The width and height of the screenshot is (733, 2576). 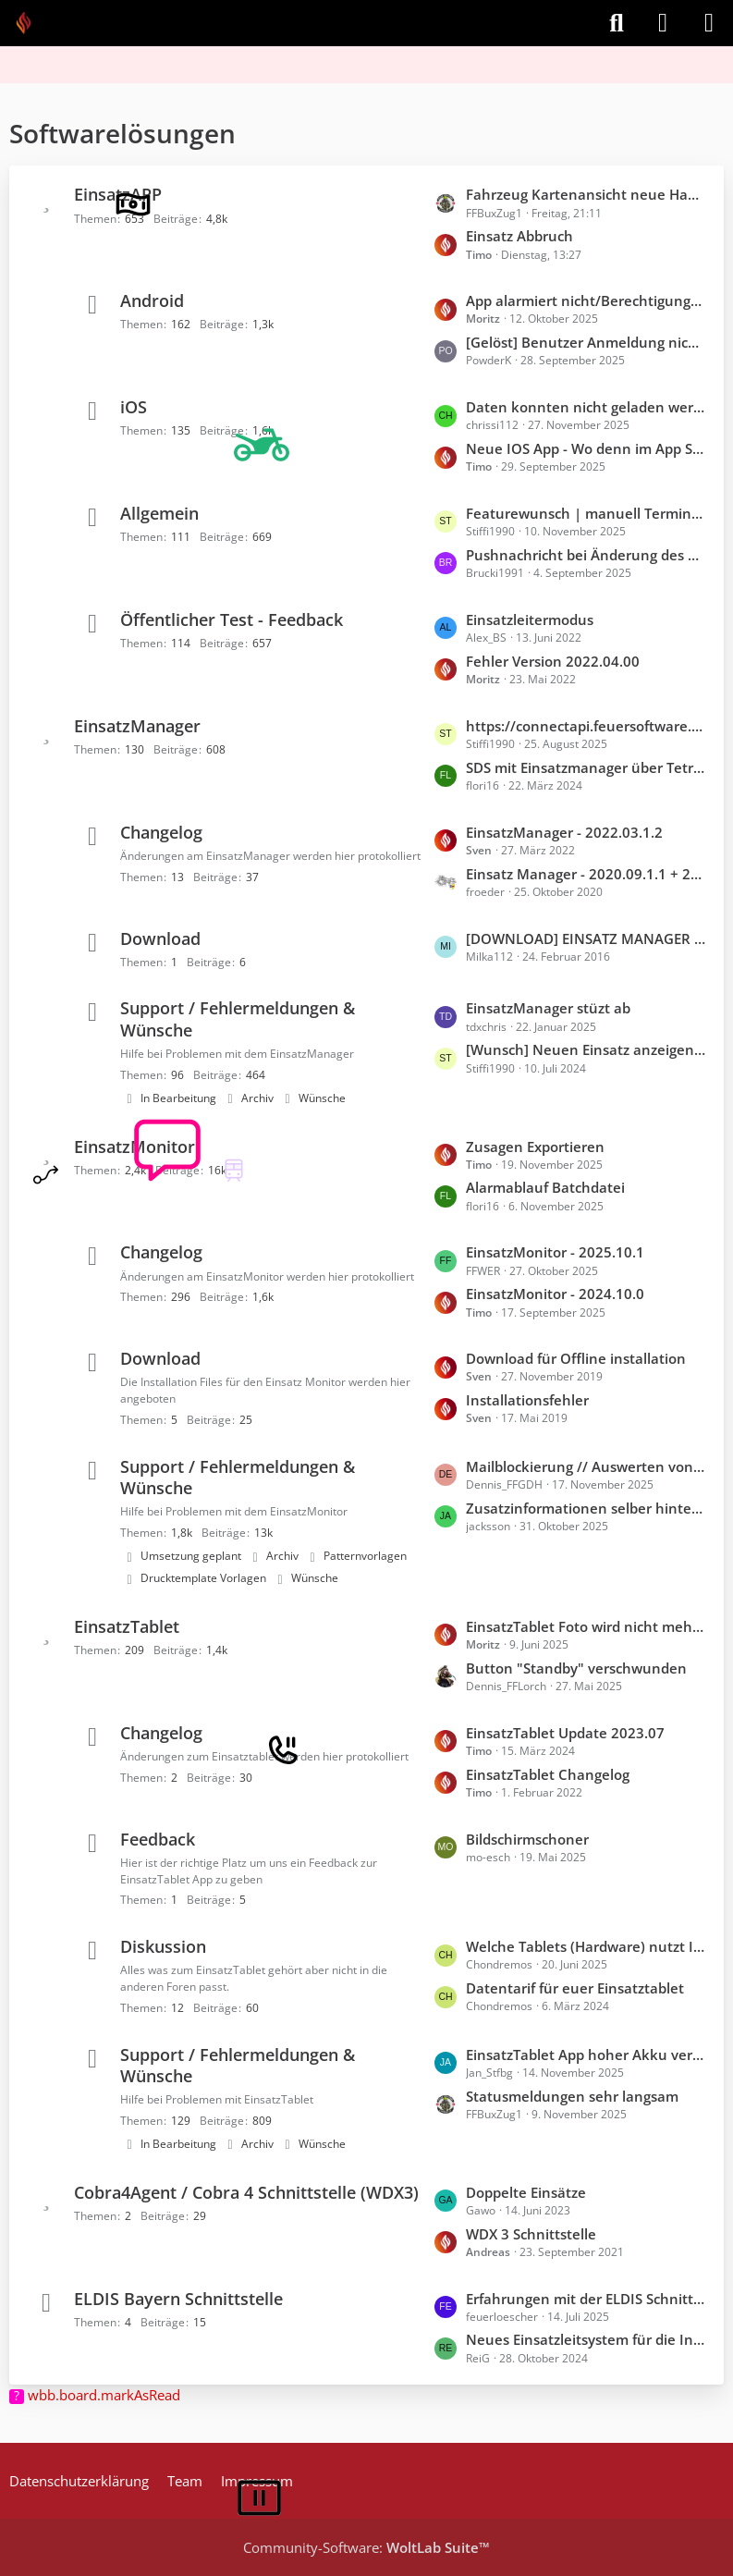 What do you see at coordinates (167, 1150) in the screenshot?
I see `open chat or messaging` at bounding box center [167, 1150].